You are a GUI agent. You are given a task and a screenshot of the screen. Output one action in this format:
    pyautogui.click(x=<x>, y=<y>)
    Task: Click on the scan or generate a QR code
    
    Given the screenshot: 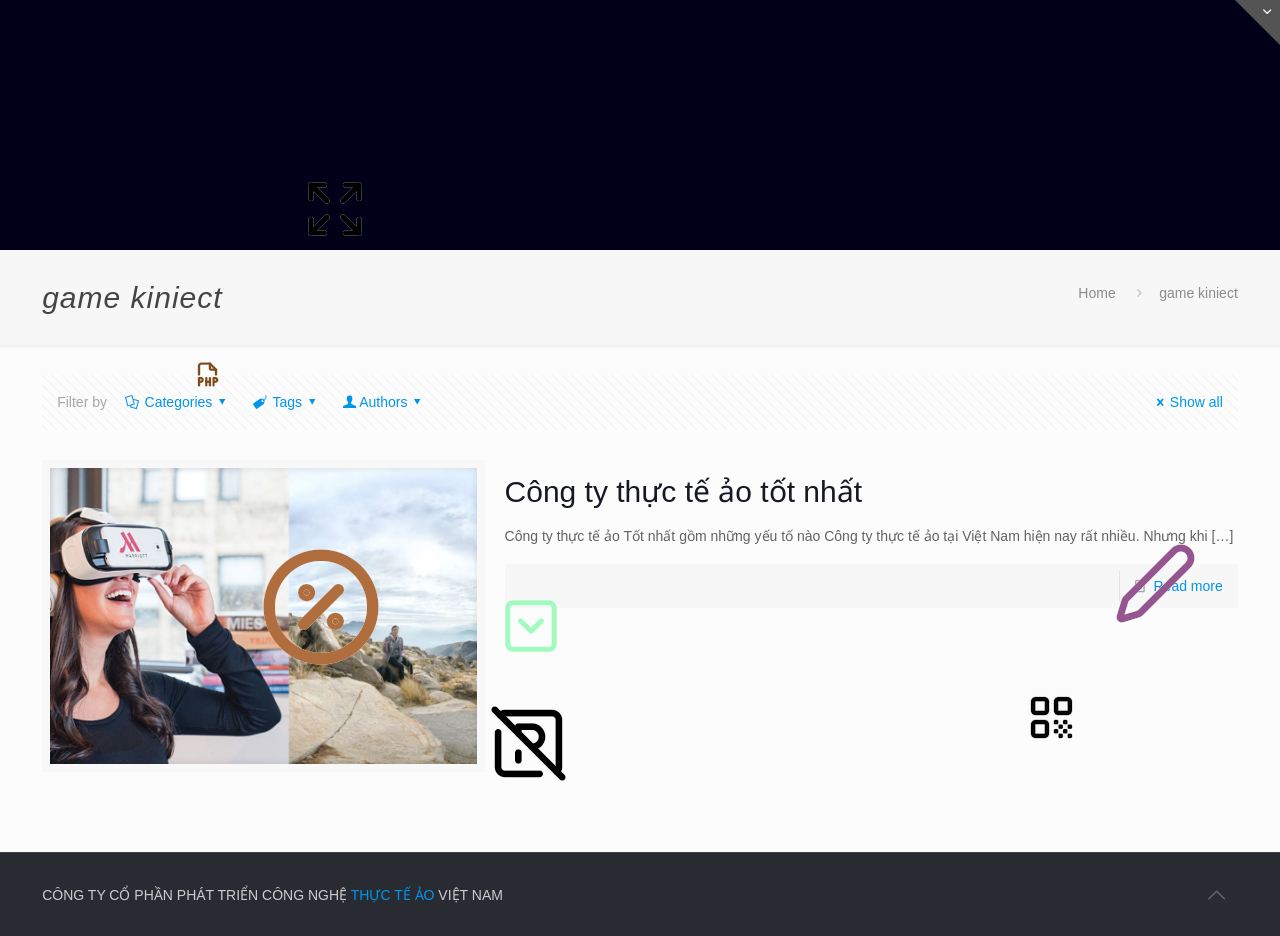 What is the action you would take?
    pyautogui.click(x=1051, y=717)
    